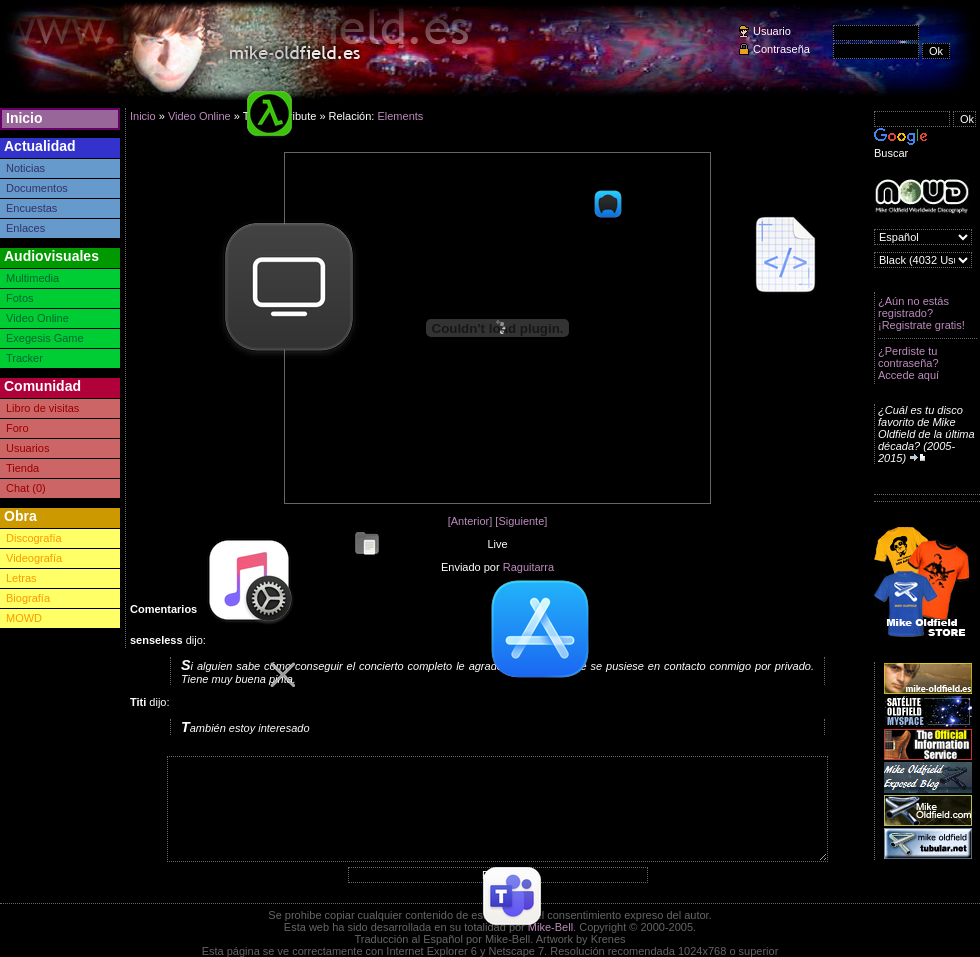 The width and height of the screenshot is (980, 957). Describe the element at coordinates (249, 580) in the screenshot. I see `open audio or music playback settings` at that location.